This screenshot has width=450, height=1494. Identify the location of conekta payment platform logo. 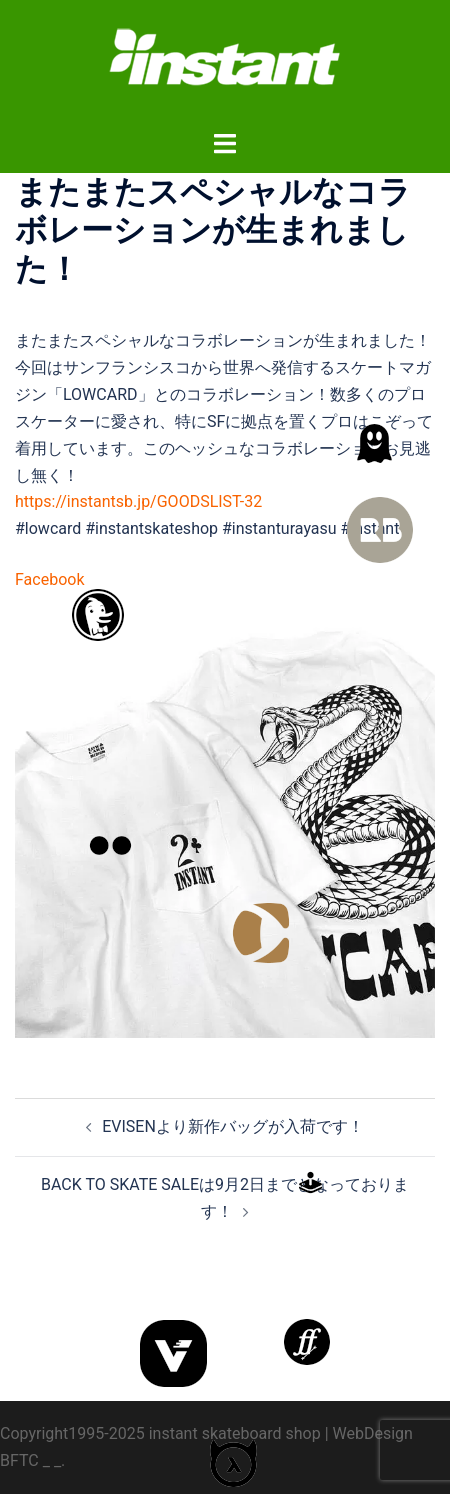
(261, 933).